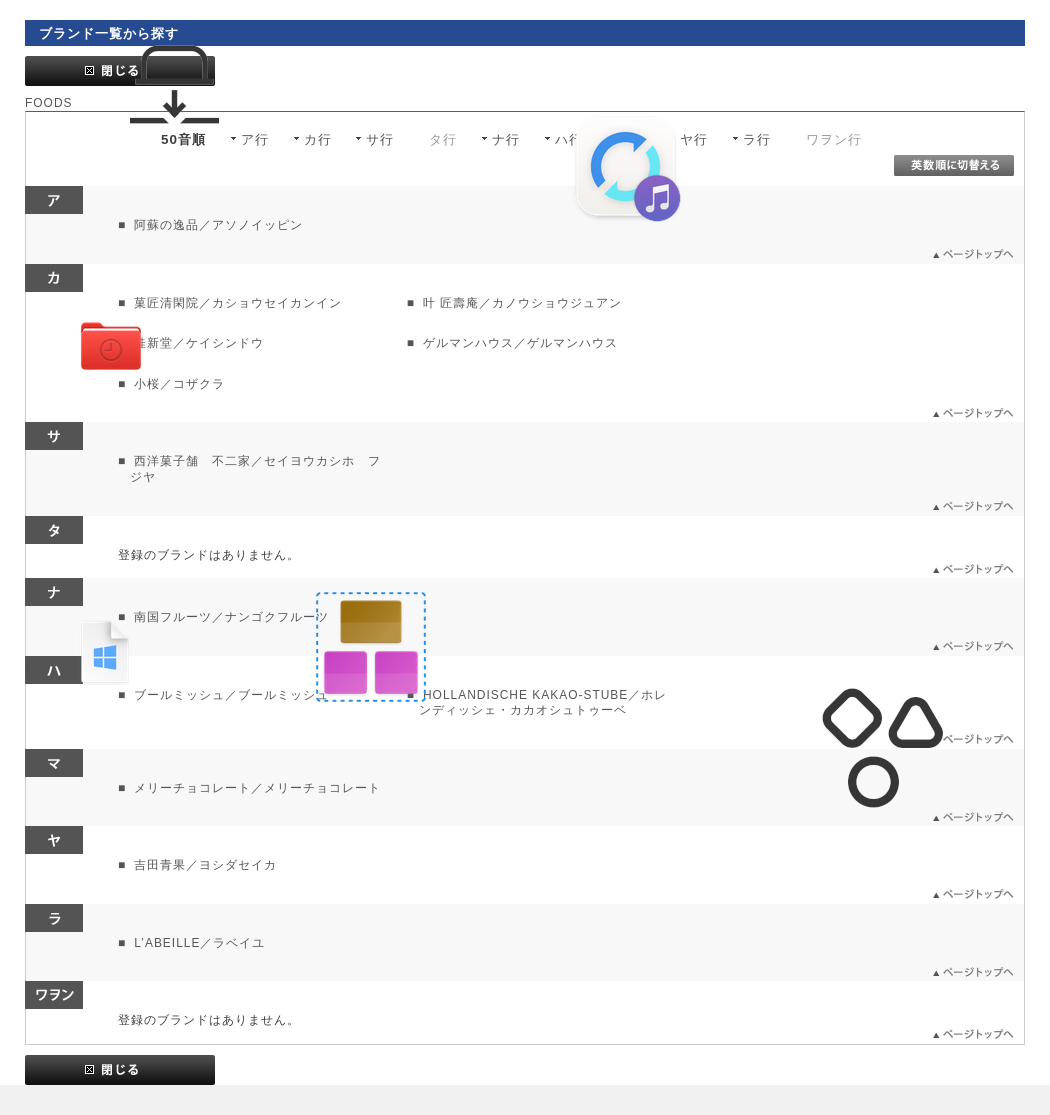 The height and width of the screenshot is (1115, 1050). I want to click on select all items in the current view, so click(371, 647).